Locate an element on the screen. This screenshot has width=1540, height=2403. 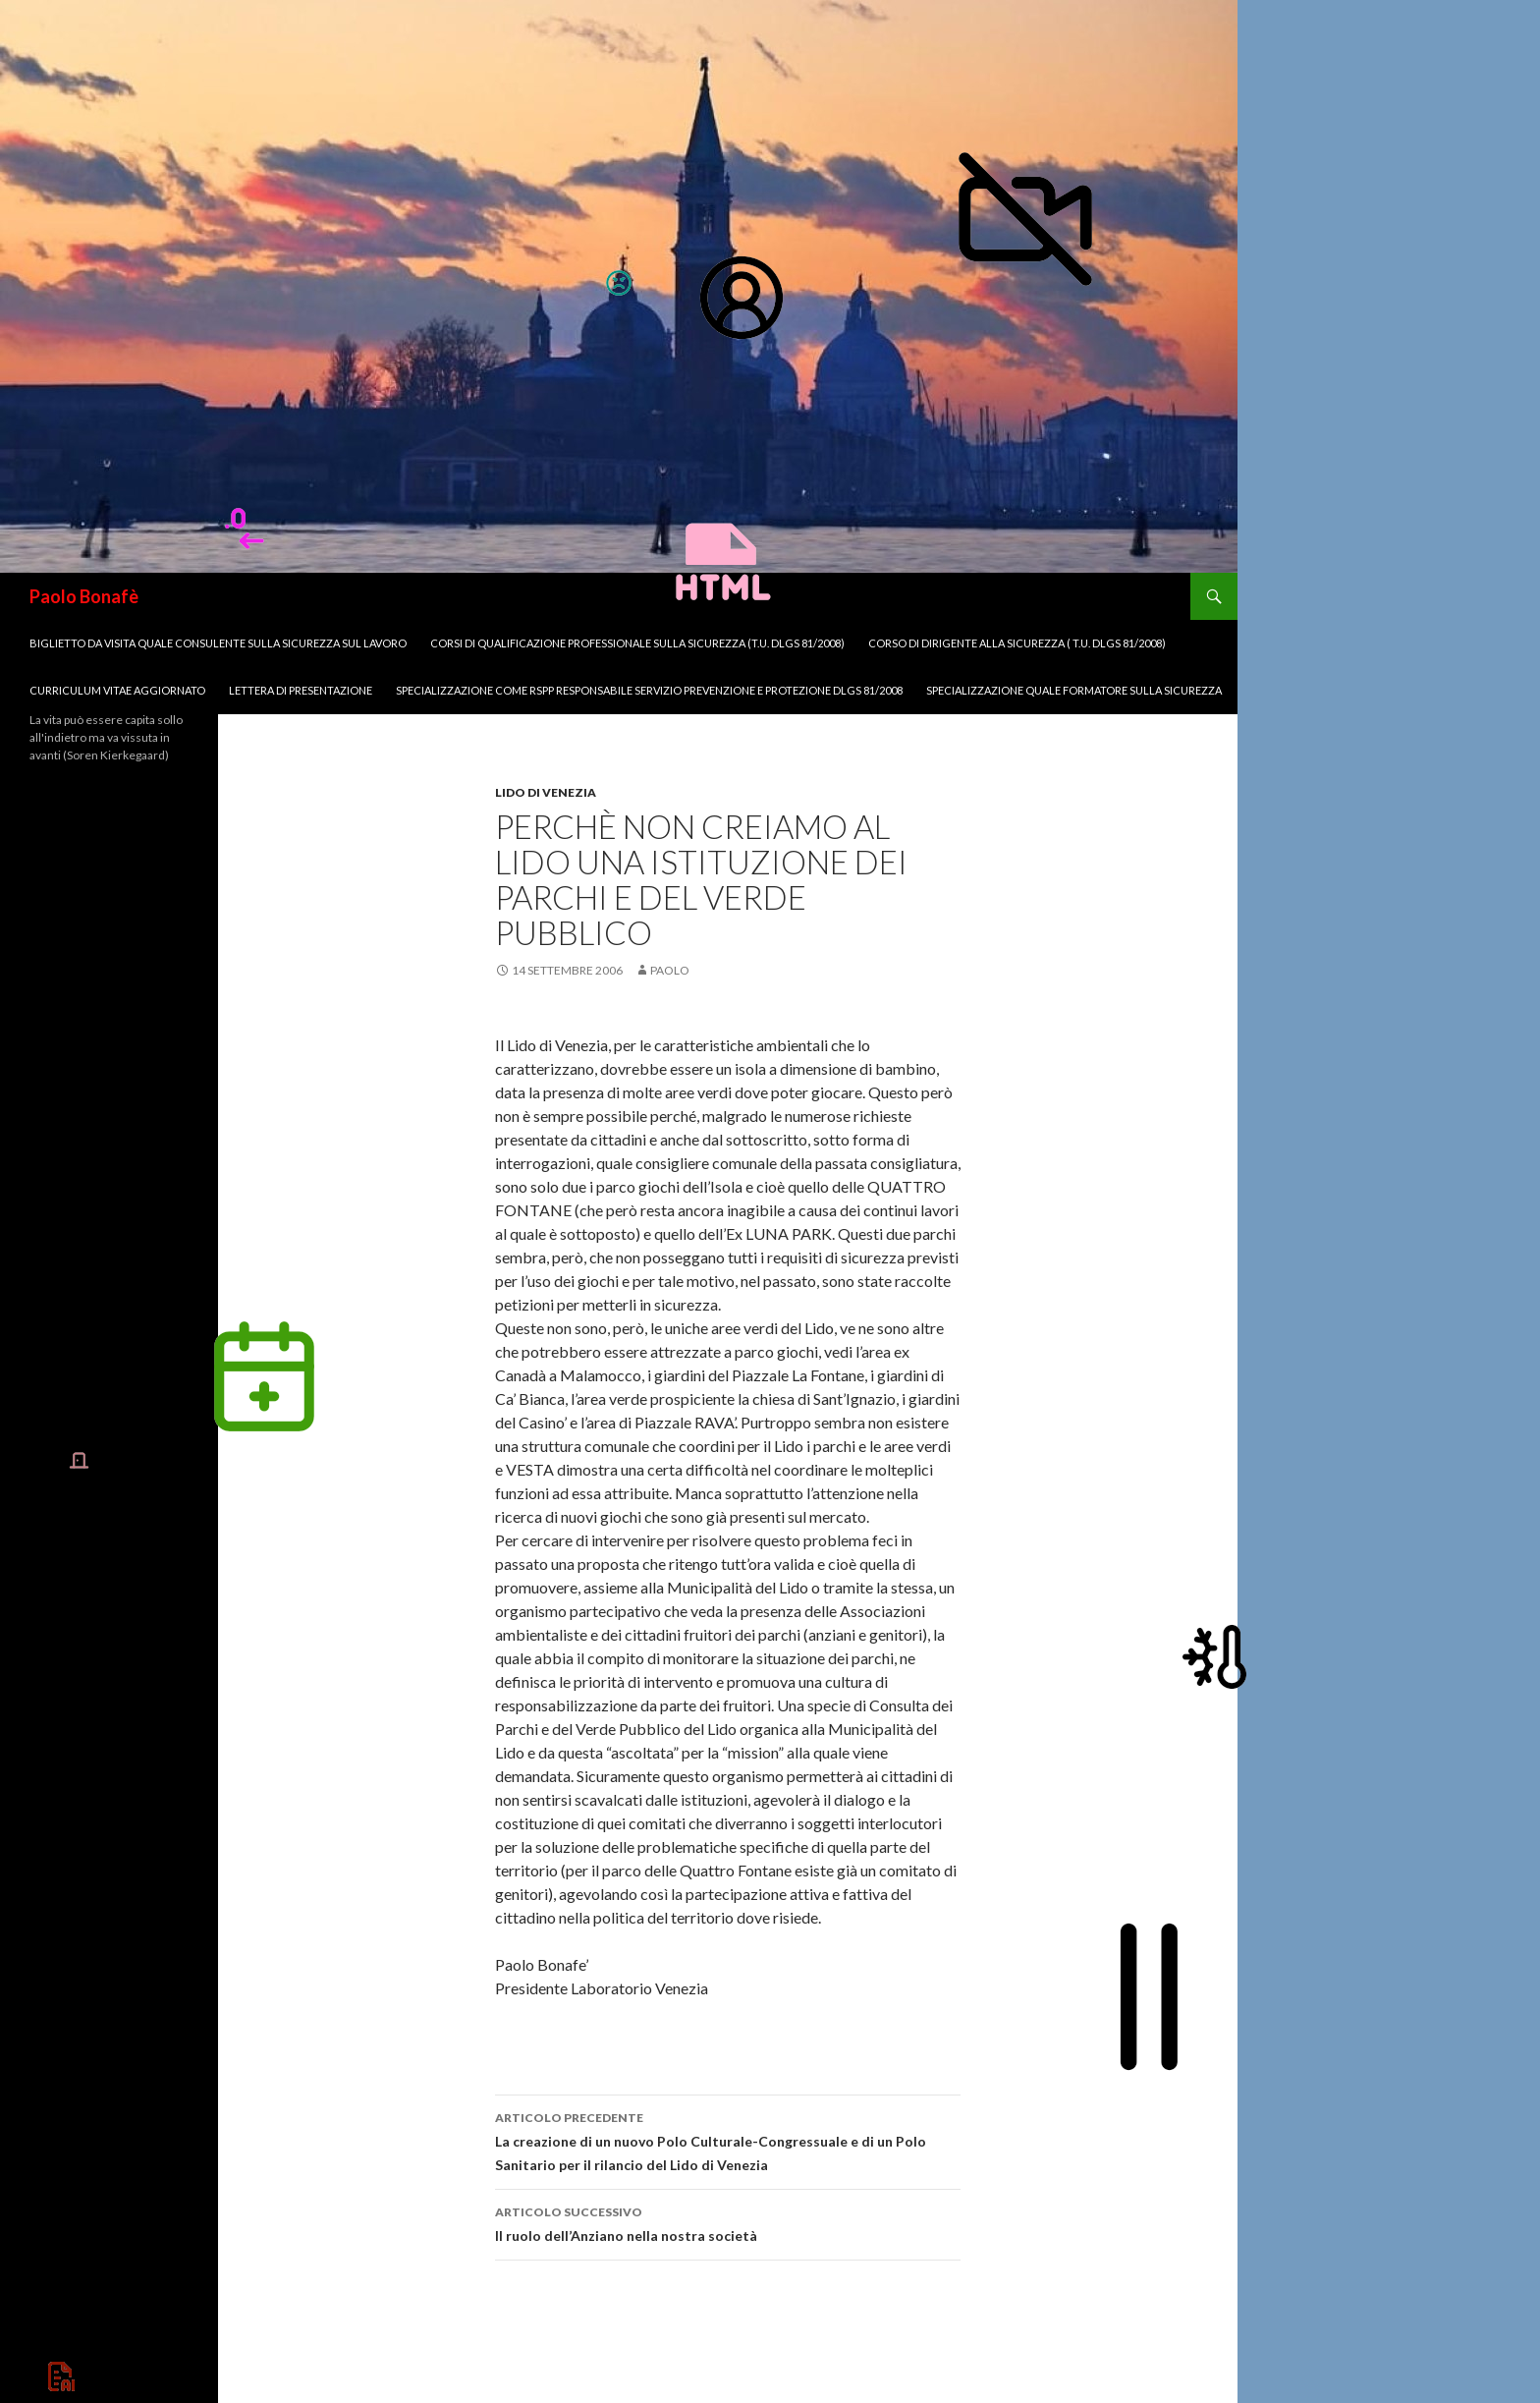
react with anger to a post or message is located at coordinates (619, 283).